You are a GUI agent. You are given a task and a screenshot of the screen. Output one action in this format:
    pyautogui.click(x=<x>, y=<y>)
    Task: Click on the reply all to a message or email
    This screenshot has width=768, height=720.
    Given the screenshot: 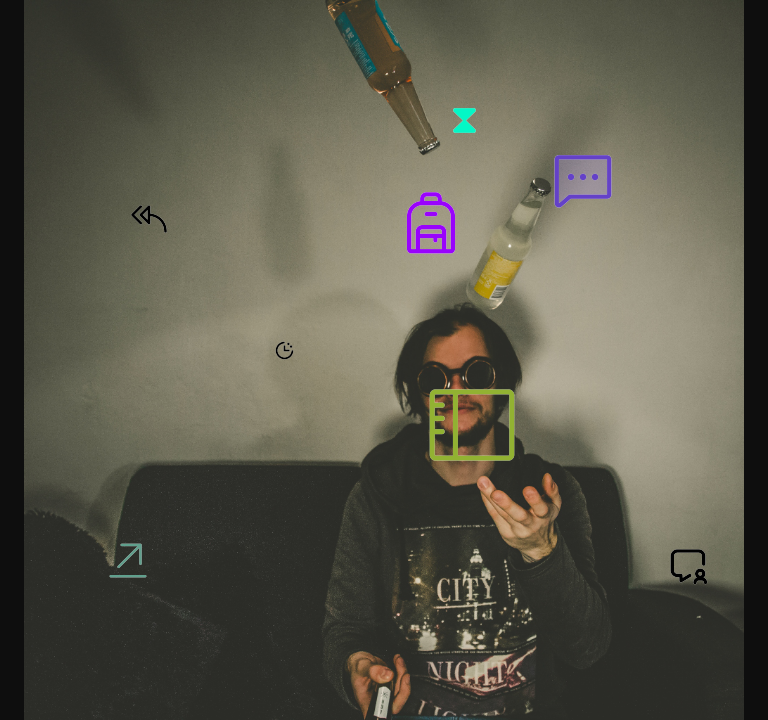 What is the action you would take?
    pyautogui.click(x=149, y=219)
    